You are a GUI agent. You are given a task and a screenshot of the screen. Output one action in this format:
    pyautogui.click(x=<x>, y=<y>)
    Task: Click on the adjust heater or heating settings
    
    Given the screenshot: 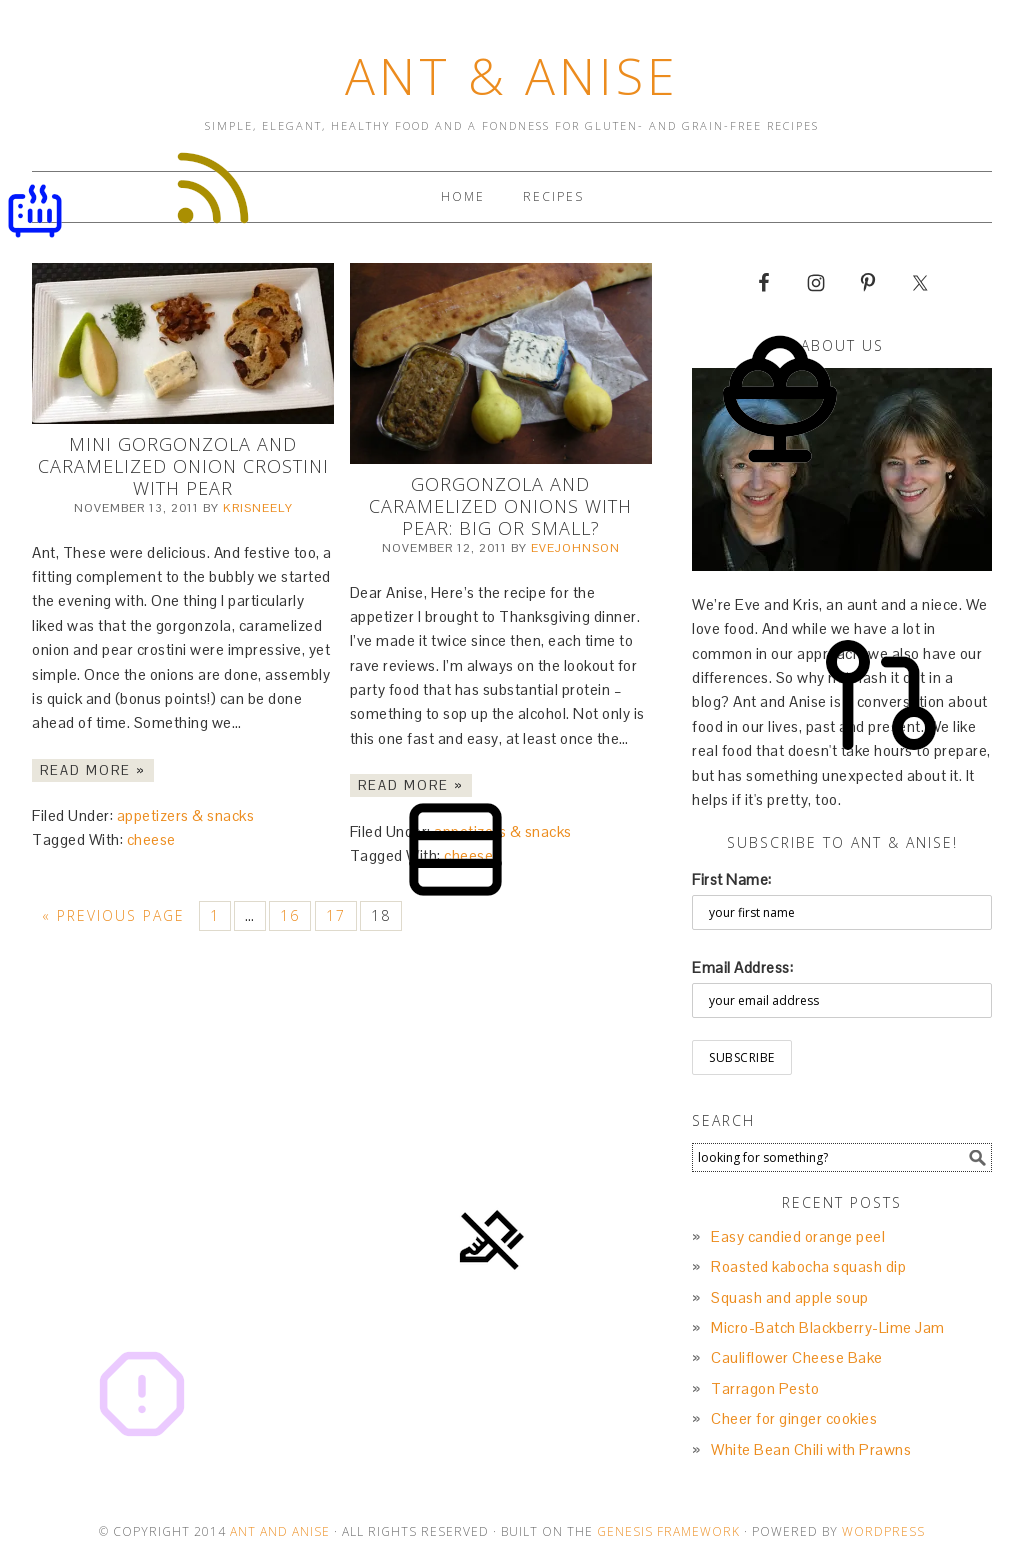 What is the action you would take?
    pyautogui.click(x=35, y=211)
    